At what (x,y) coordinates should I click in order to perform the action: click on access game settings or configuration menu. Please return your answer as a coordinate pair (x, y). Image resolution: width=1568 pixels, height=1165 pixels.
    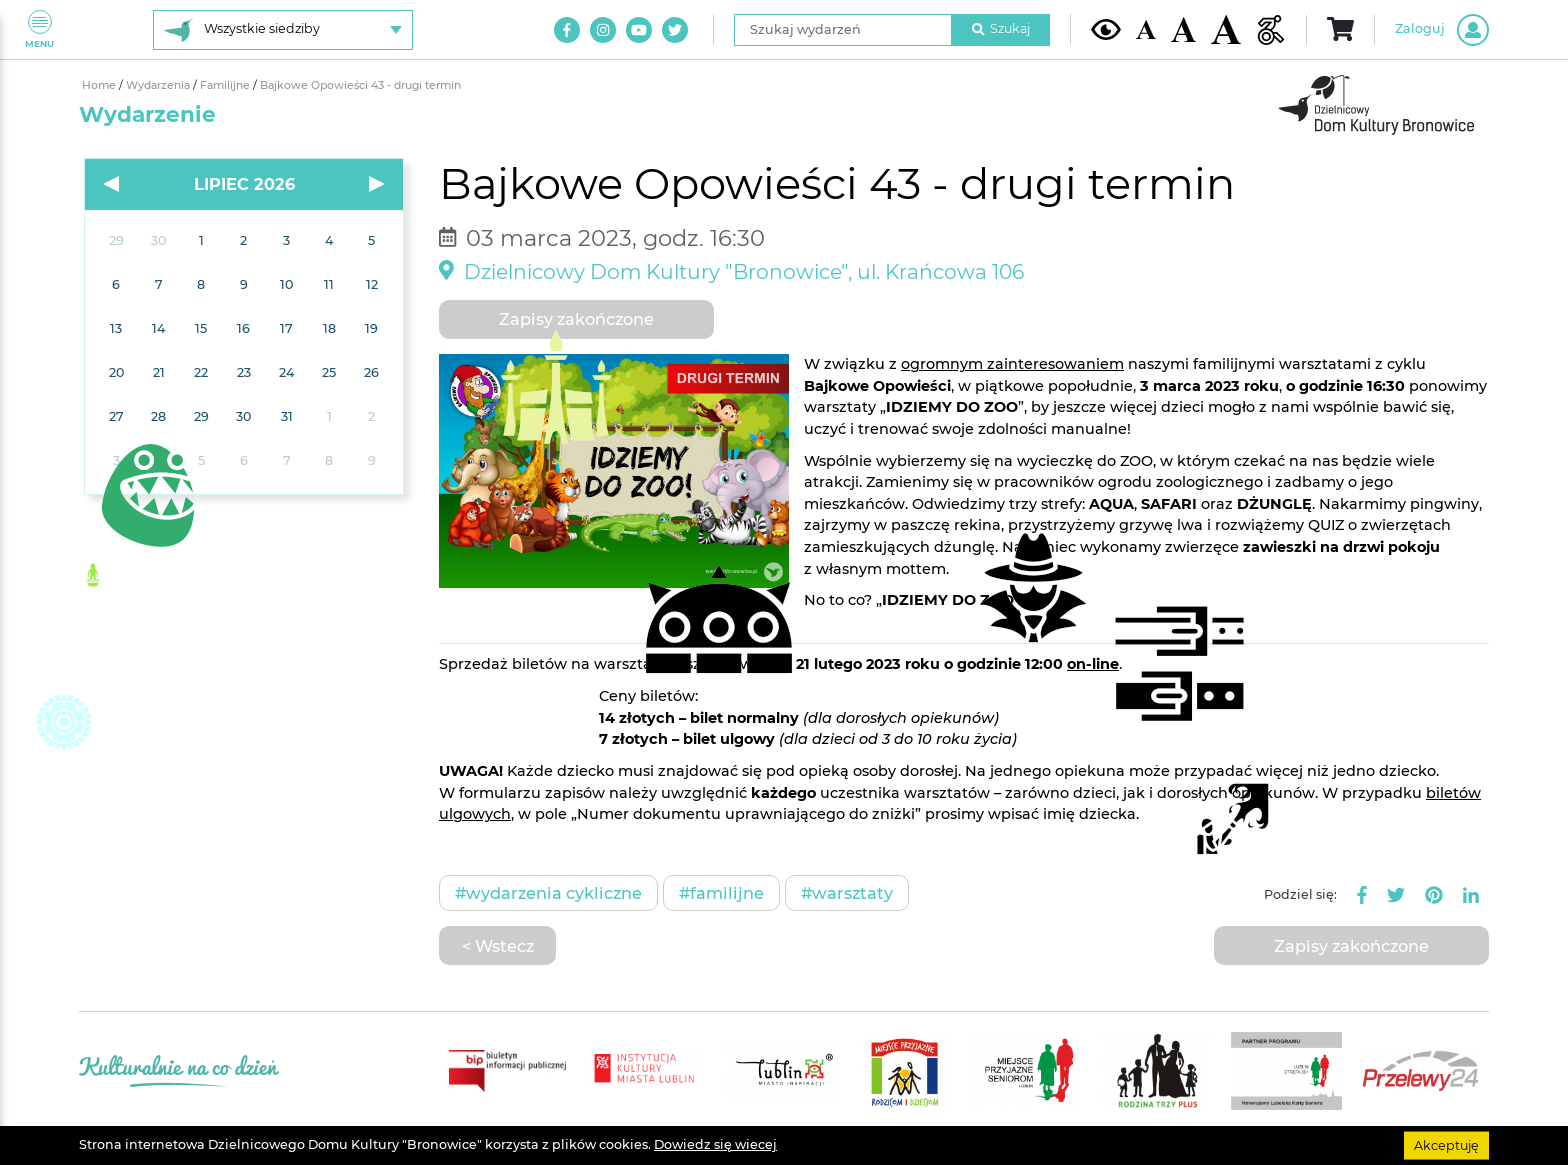
    Looking at the image, I should click on (64, 722).